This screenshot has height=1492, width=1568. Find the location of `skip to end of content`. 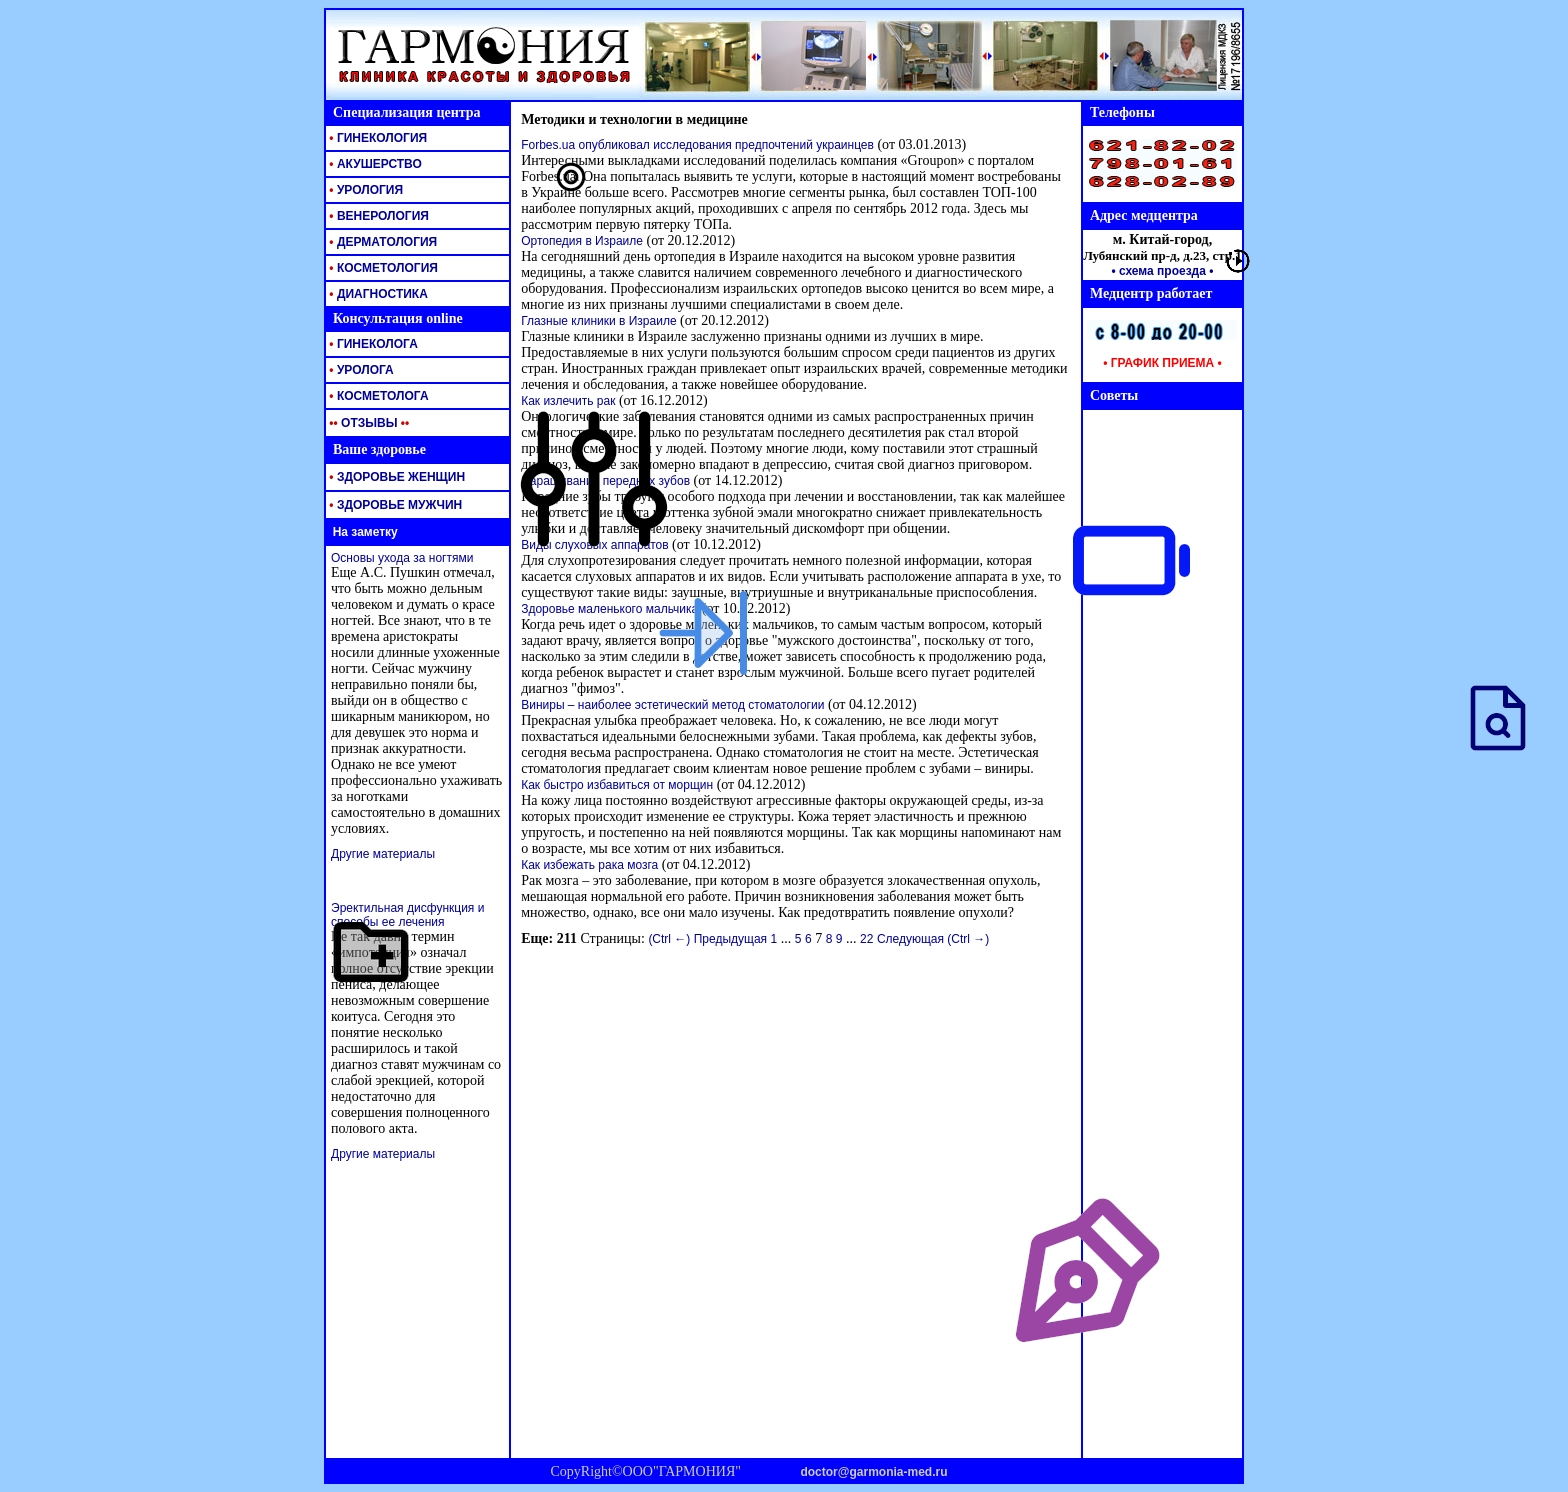

skip to end of content is located at coordinates (705, 633).